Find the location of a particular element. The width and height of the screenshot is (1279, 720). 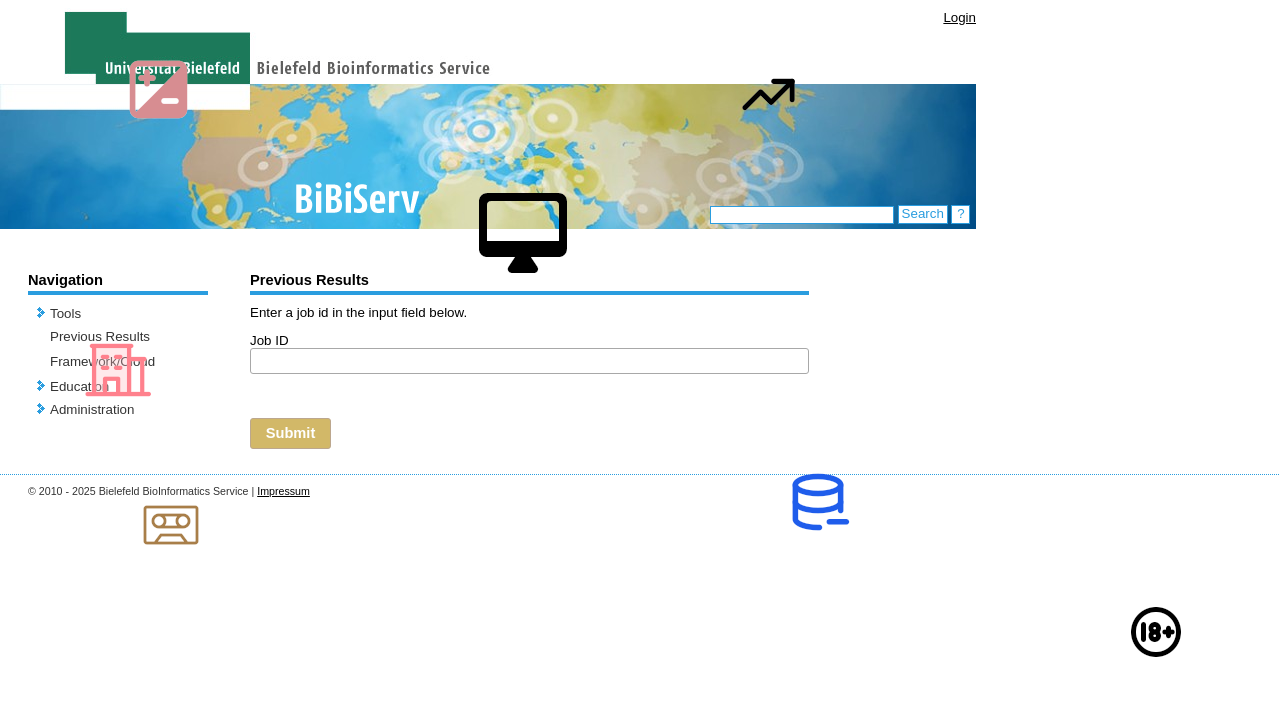

access audio recordings or voice memos is located at coordinates (171, 525).